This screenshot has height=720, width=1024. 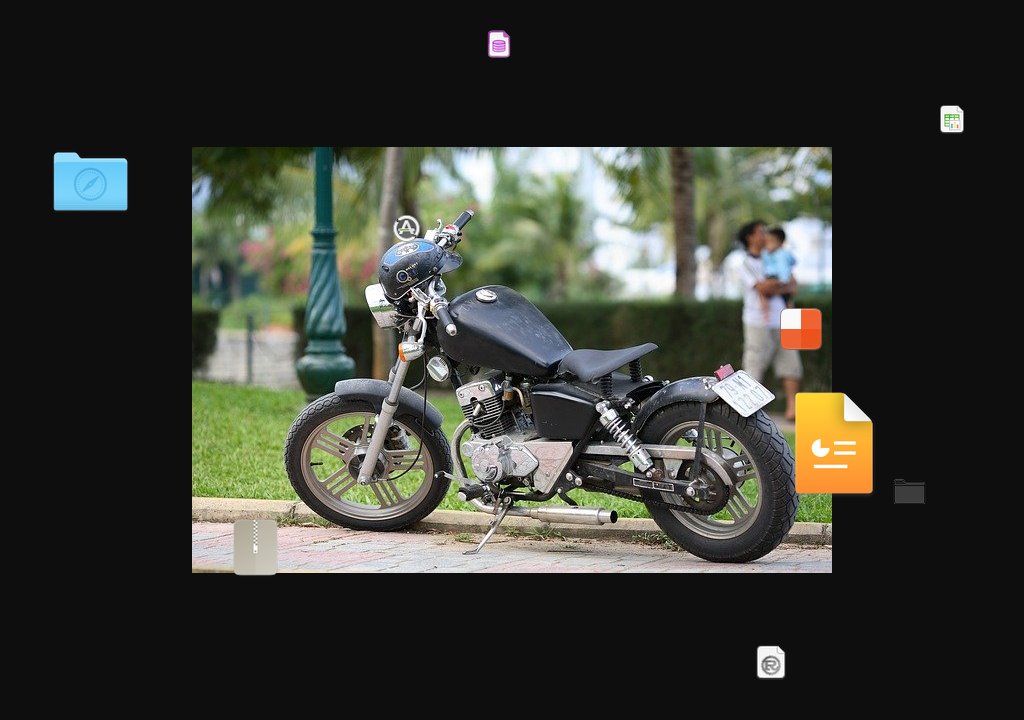 What do you see at coordinates (909, 491) in the screenshot?
I see `access a mail folder in the sidebar` at bounding box center [909, 491].